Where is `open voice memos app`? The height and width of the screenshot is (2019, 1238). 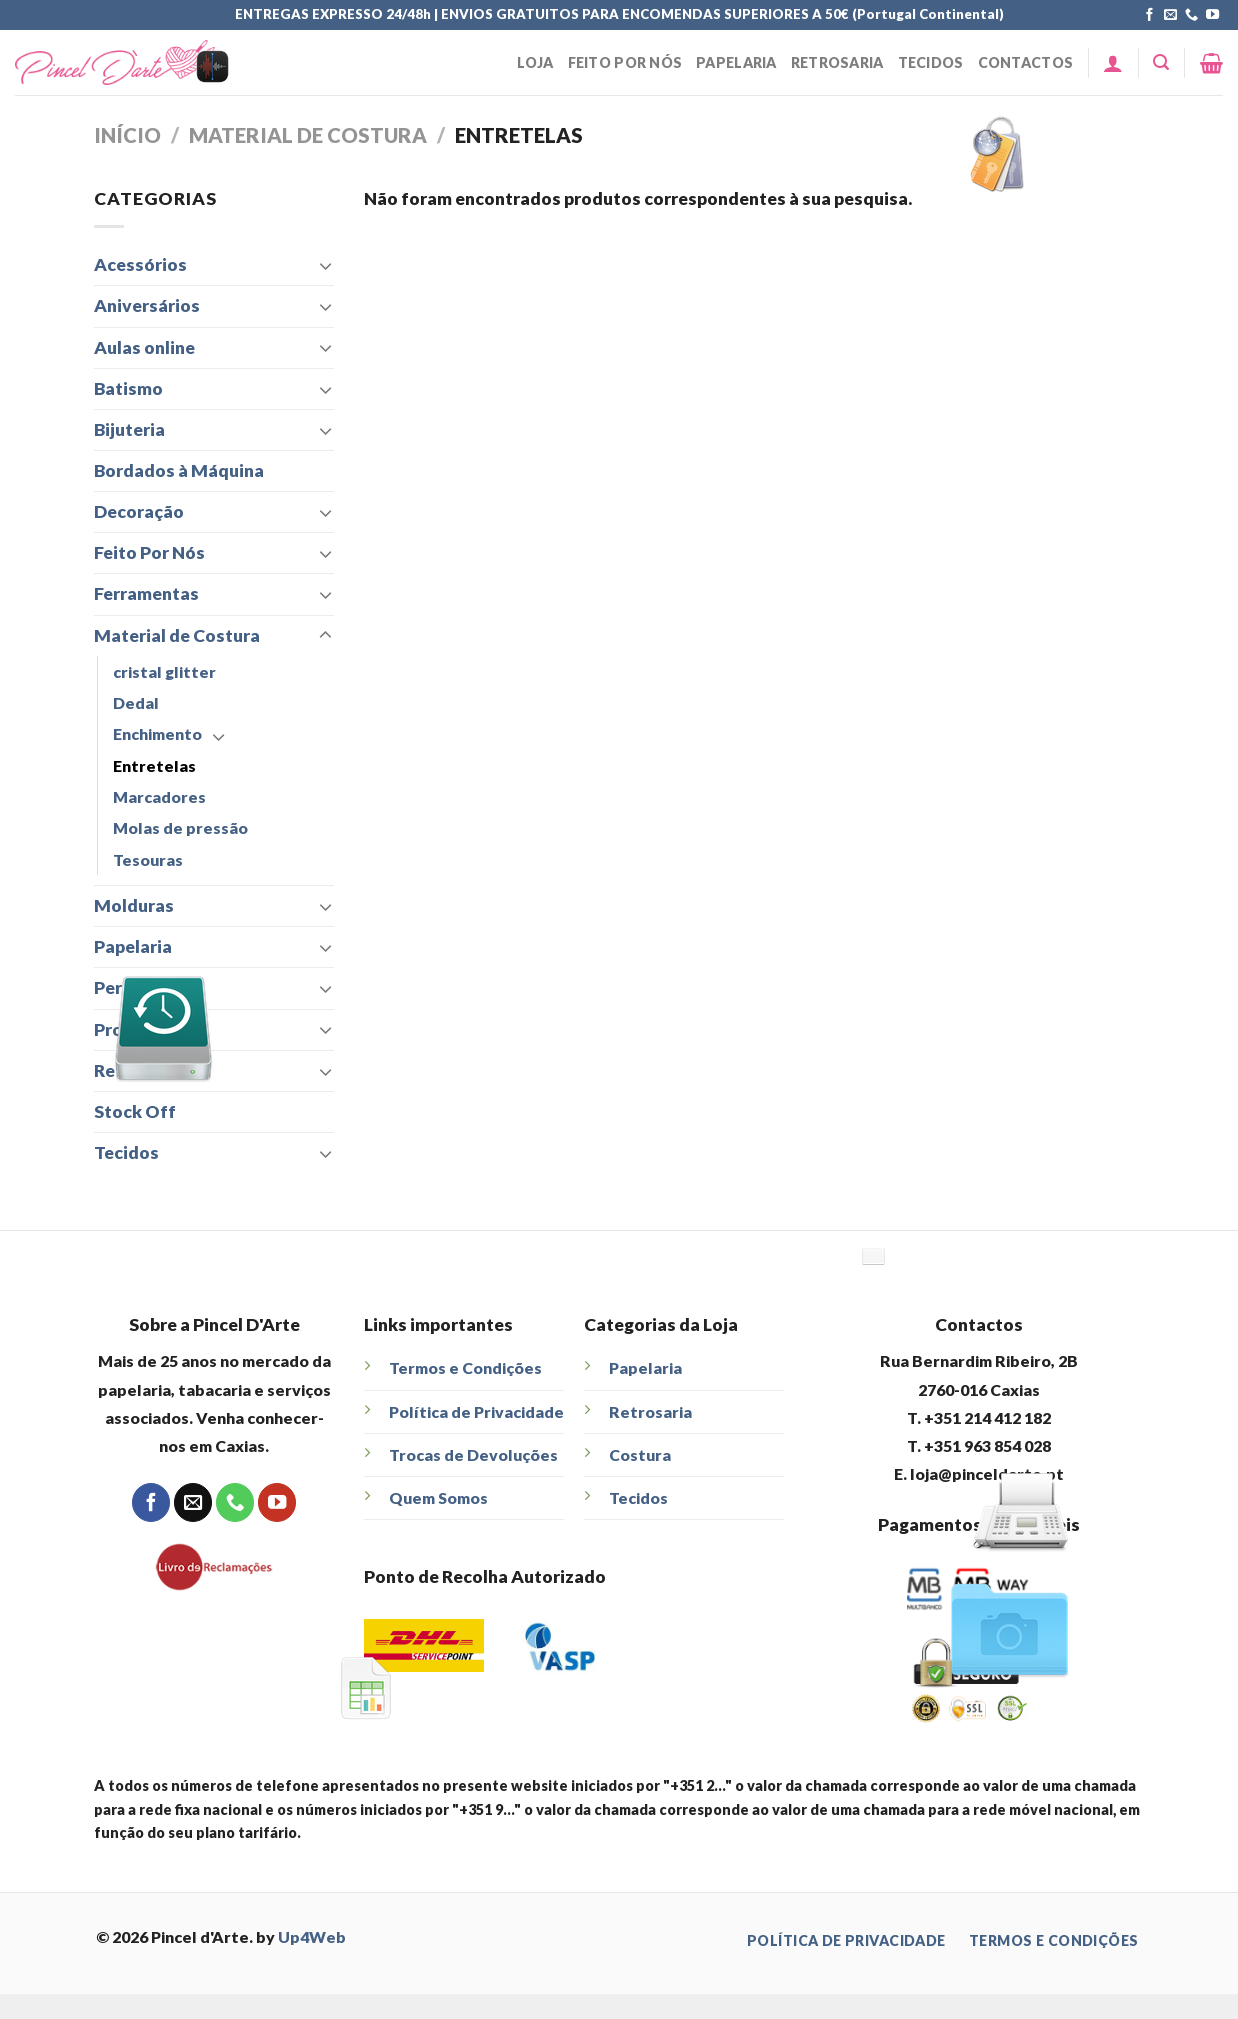
open voice memos app is located at coordinates (212, 66).